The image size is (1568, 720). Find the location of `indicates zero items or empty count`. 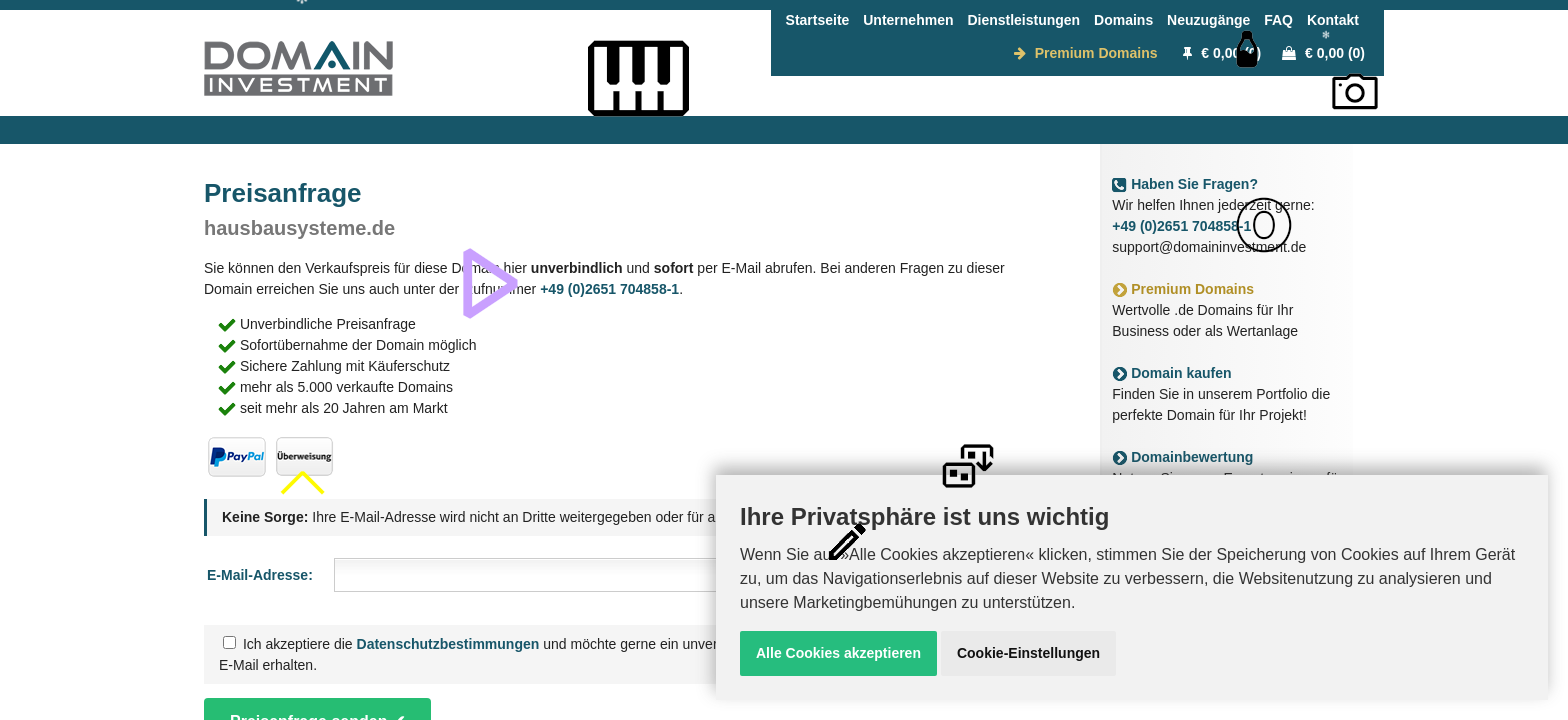

indicates zero items or empty count is located at coordinates (1264, 225).